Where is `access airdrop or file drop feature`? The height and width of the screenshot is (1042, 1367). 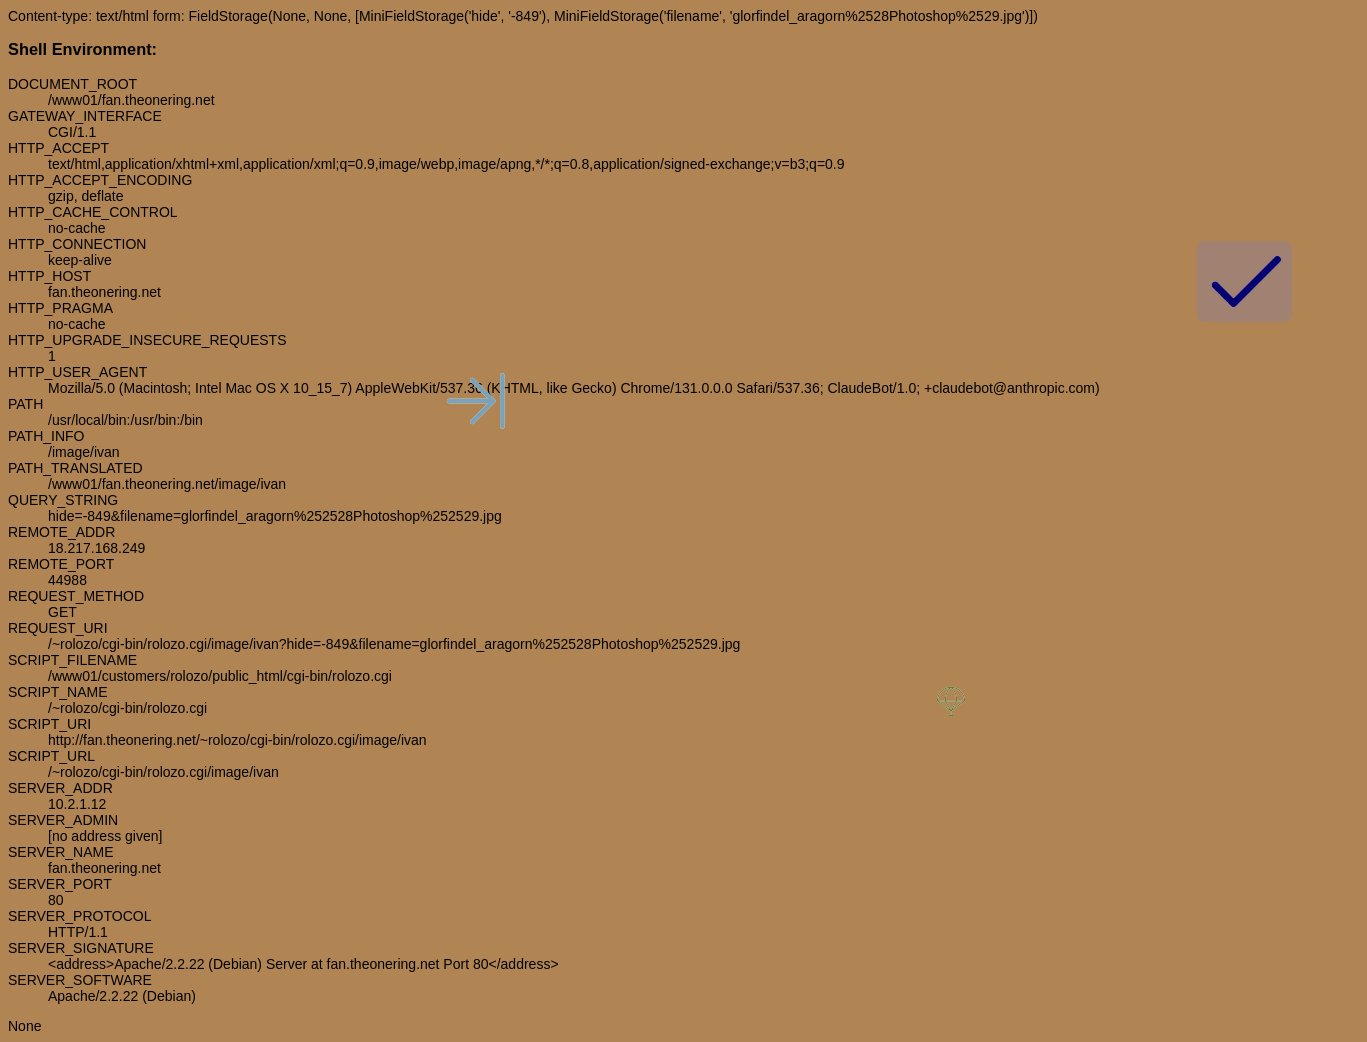 access airdrop or file drop feature is located at coordinates (951, 702).